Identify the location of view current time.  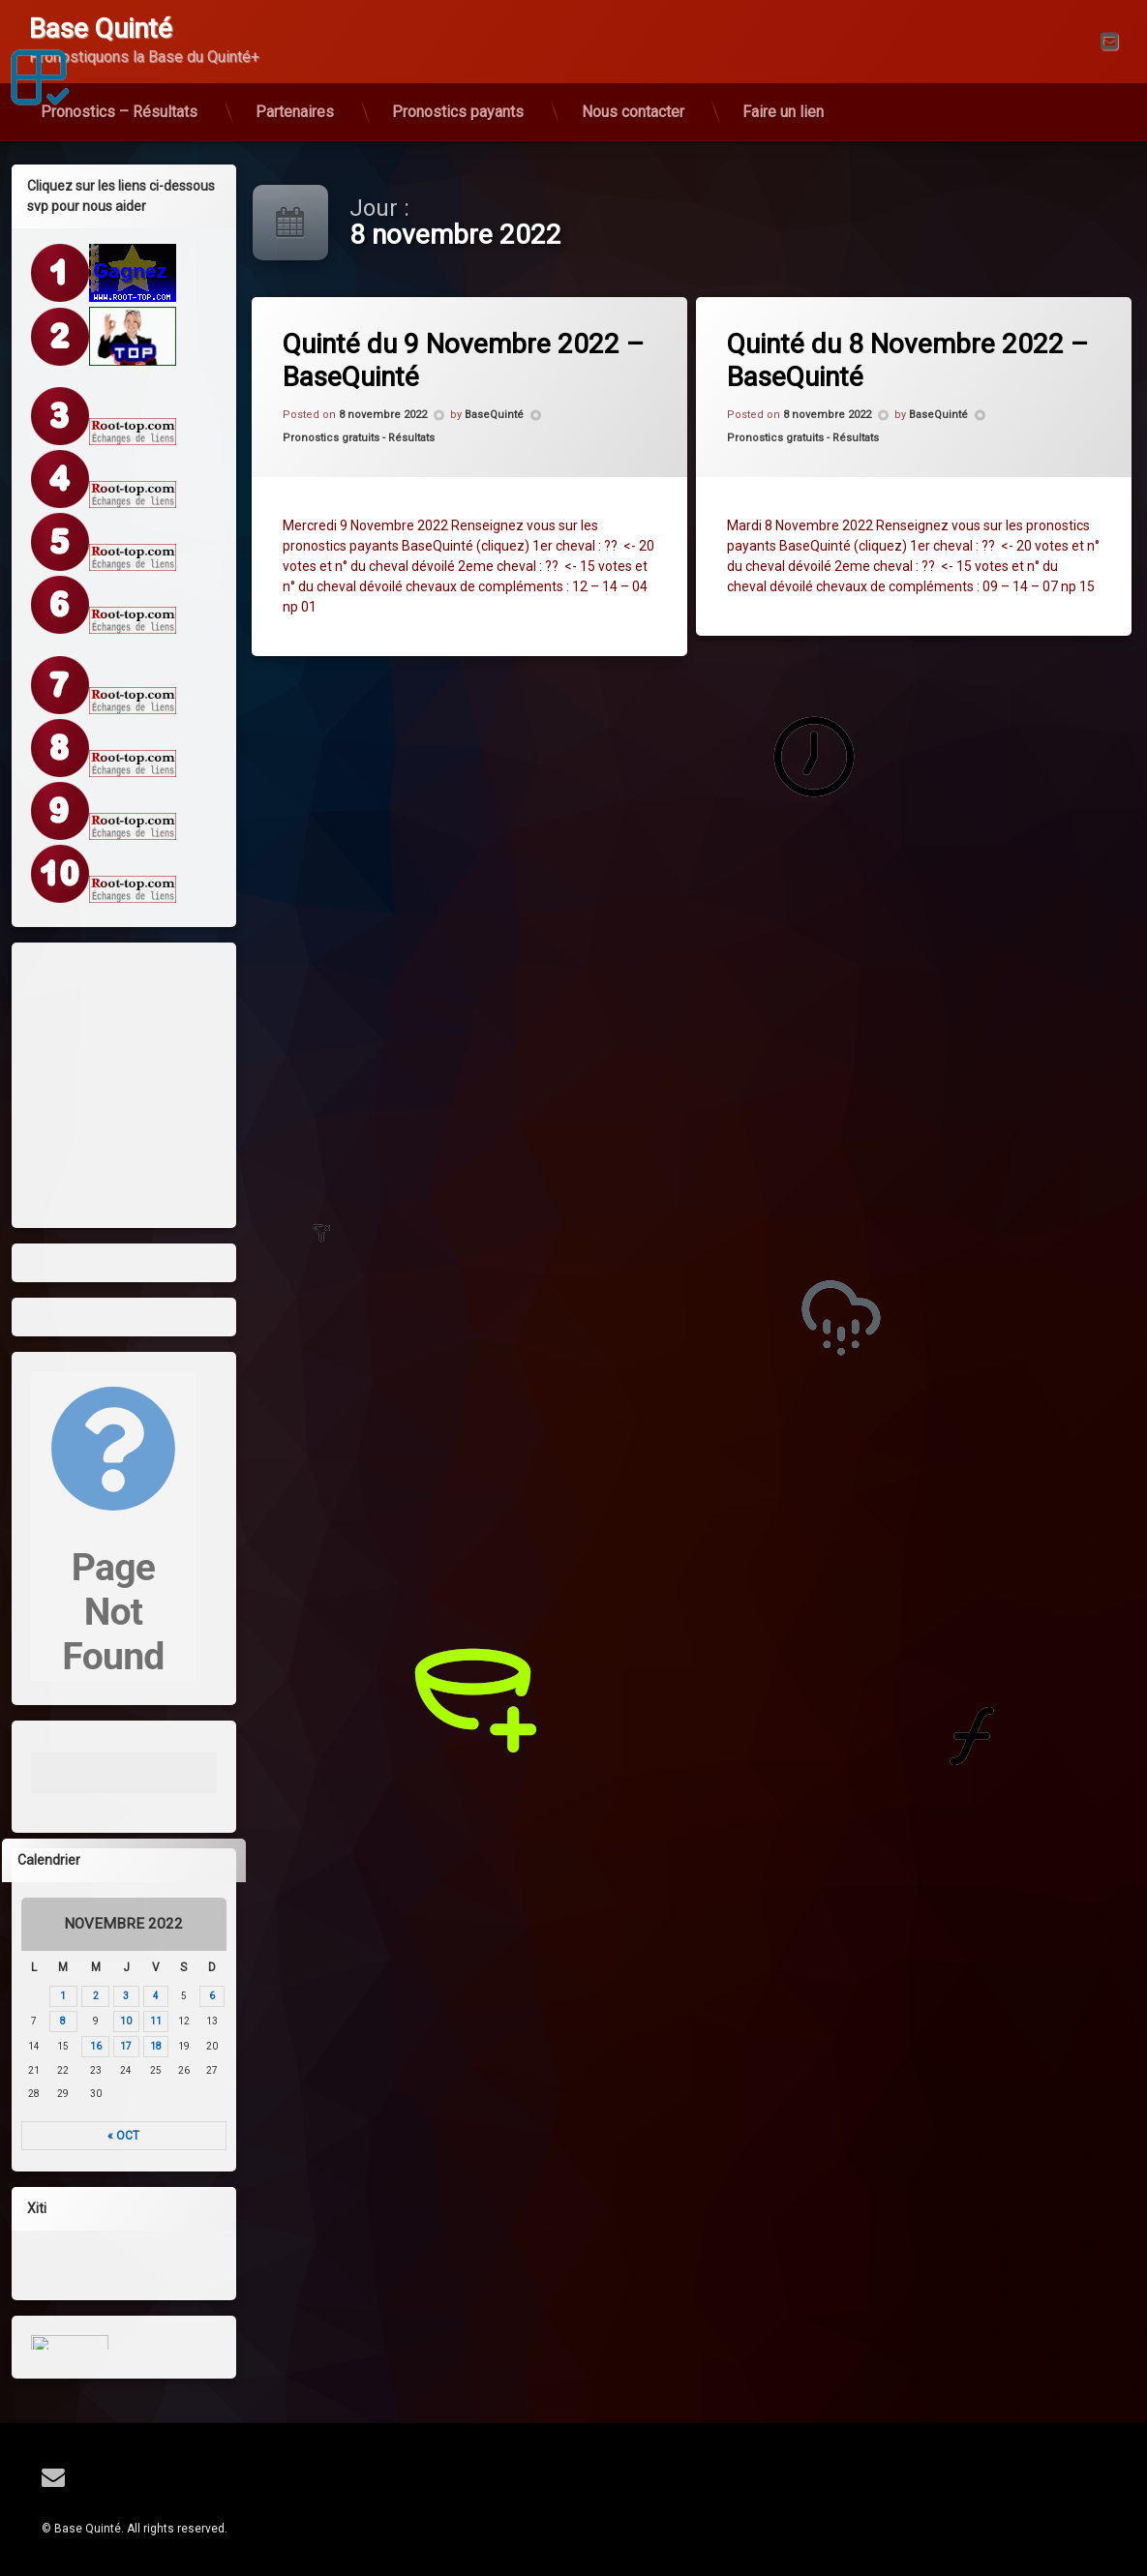
(814, 757).